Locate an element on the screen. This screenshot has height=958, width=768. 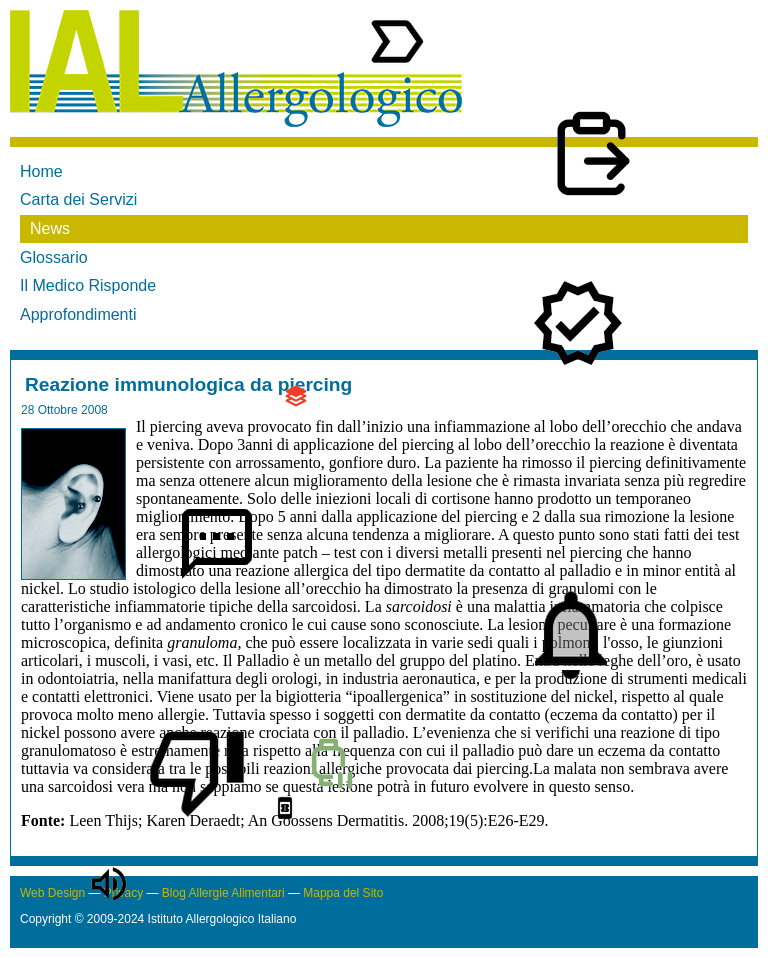
dislike or downvote content is located at coordinates (197, 770).